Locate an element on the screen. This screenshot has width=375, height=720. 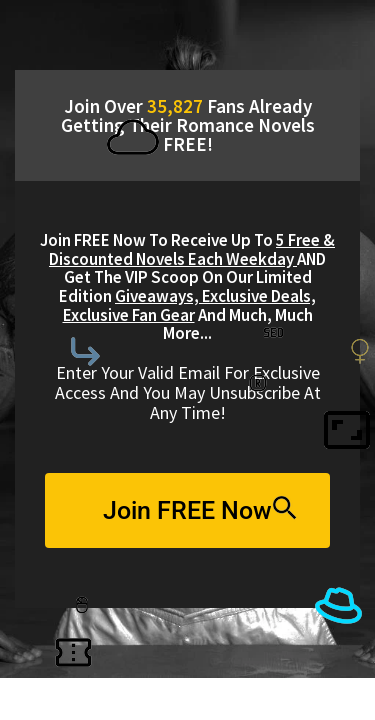
indicates registered trademark or rights reserved is located at coordinates (258, 383).